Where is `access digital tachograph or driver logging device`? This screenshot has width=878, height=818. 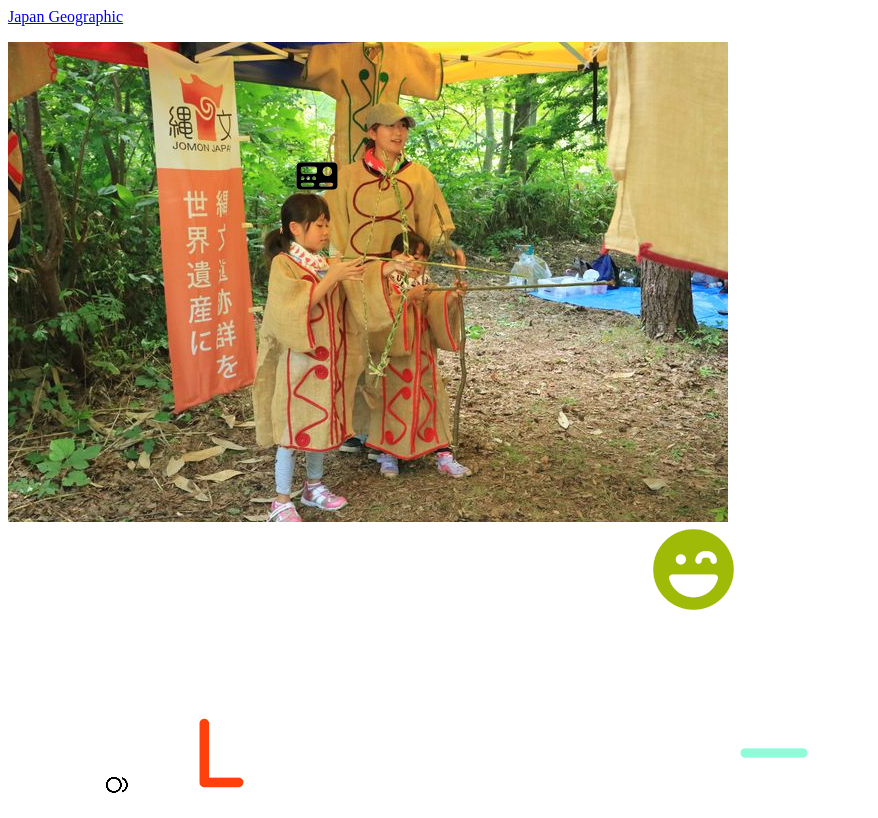 access digital tachograph or driver logging device is located at coordinates (317, 176).